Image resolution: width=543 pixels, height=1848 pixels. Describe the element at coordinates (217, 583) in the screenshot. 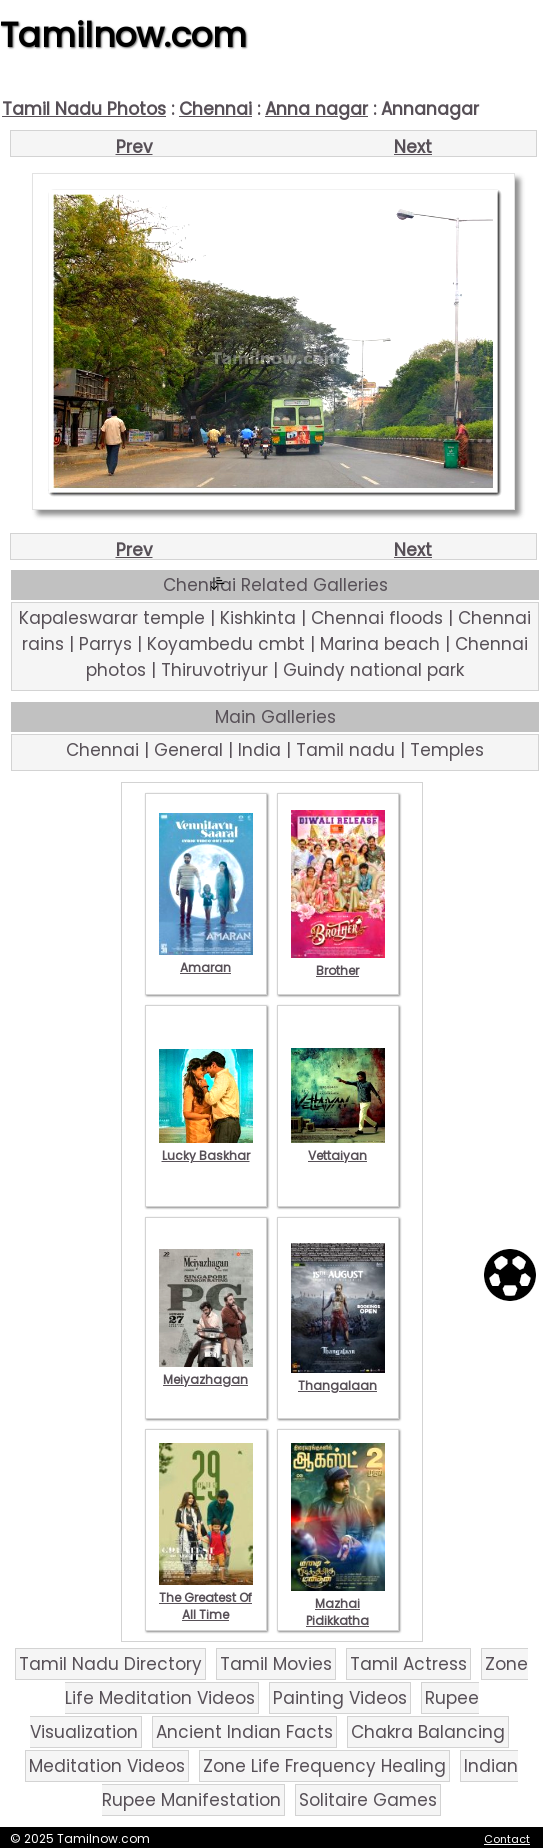

I see `sort items from smallest to largest` at that location.